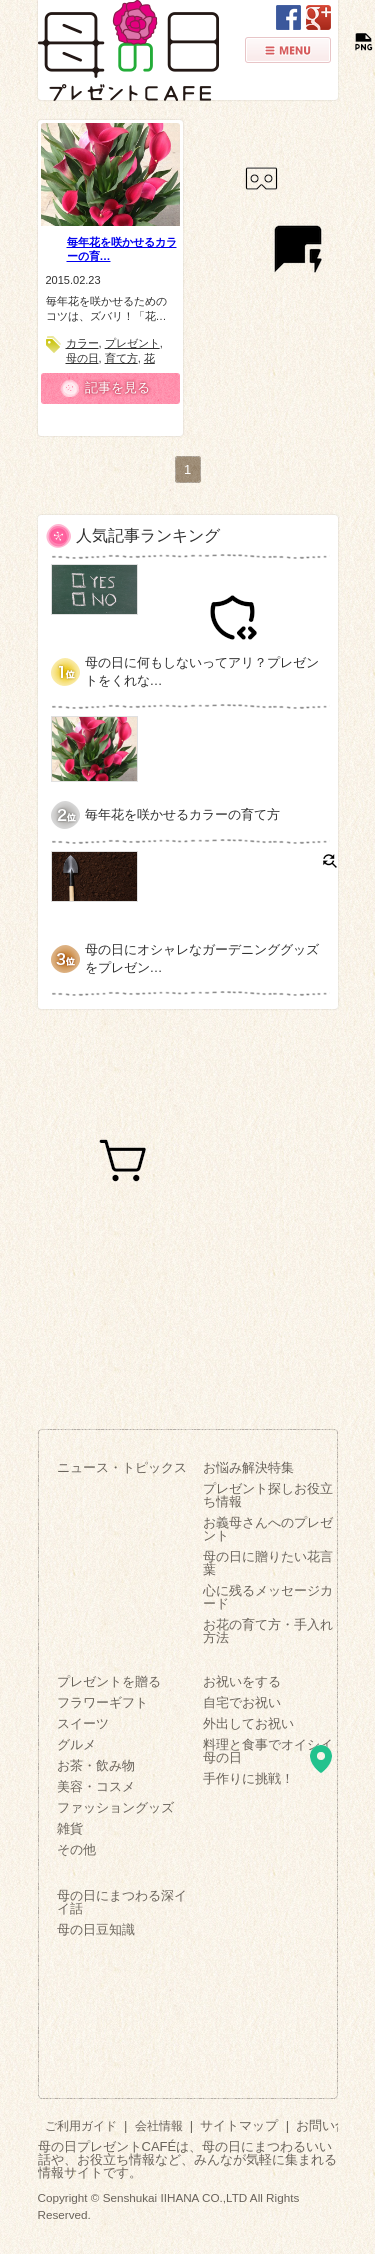 The image size is (375, 2254). I want to click on launch VR or virtual reality mode, so click(261, 178).